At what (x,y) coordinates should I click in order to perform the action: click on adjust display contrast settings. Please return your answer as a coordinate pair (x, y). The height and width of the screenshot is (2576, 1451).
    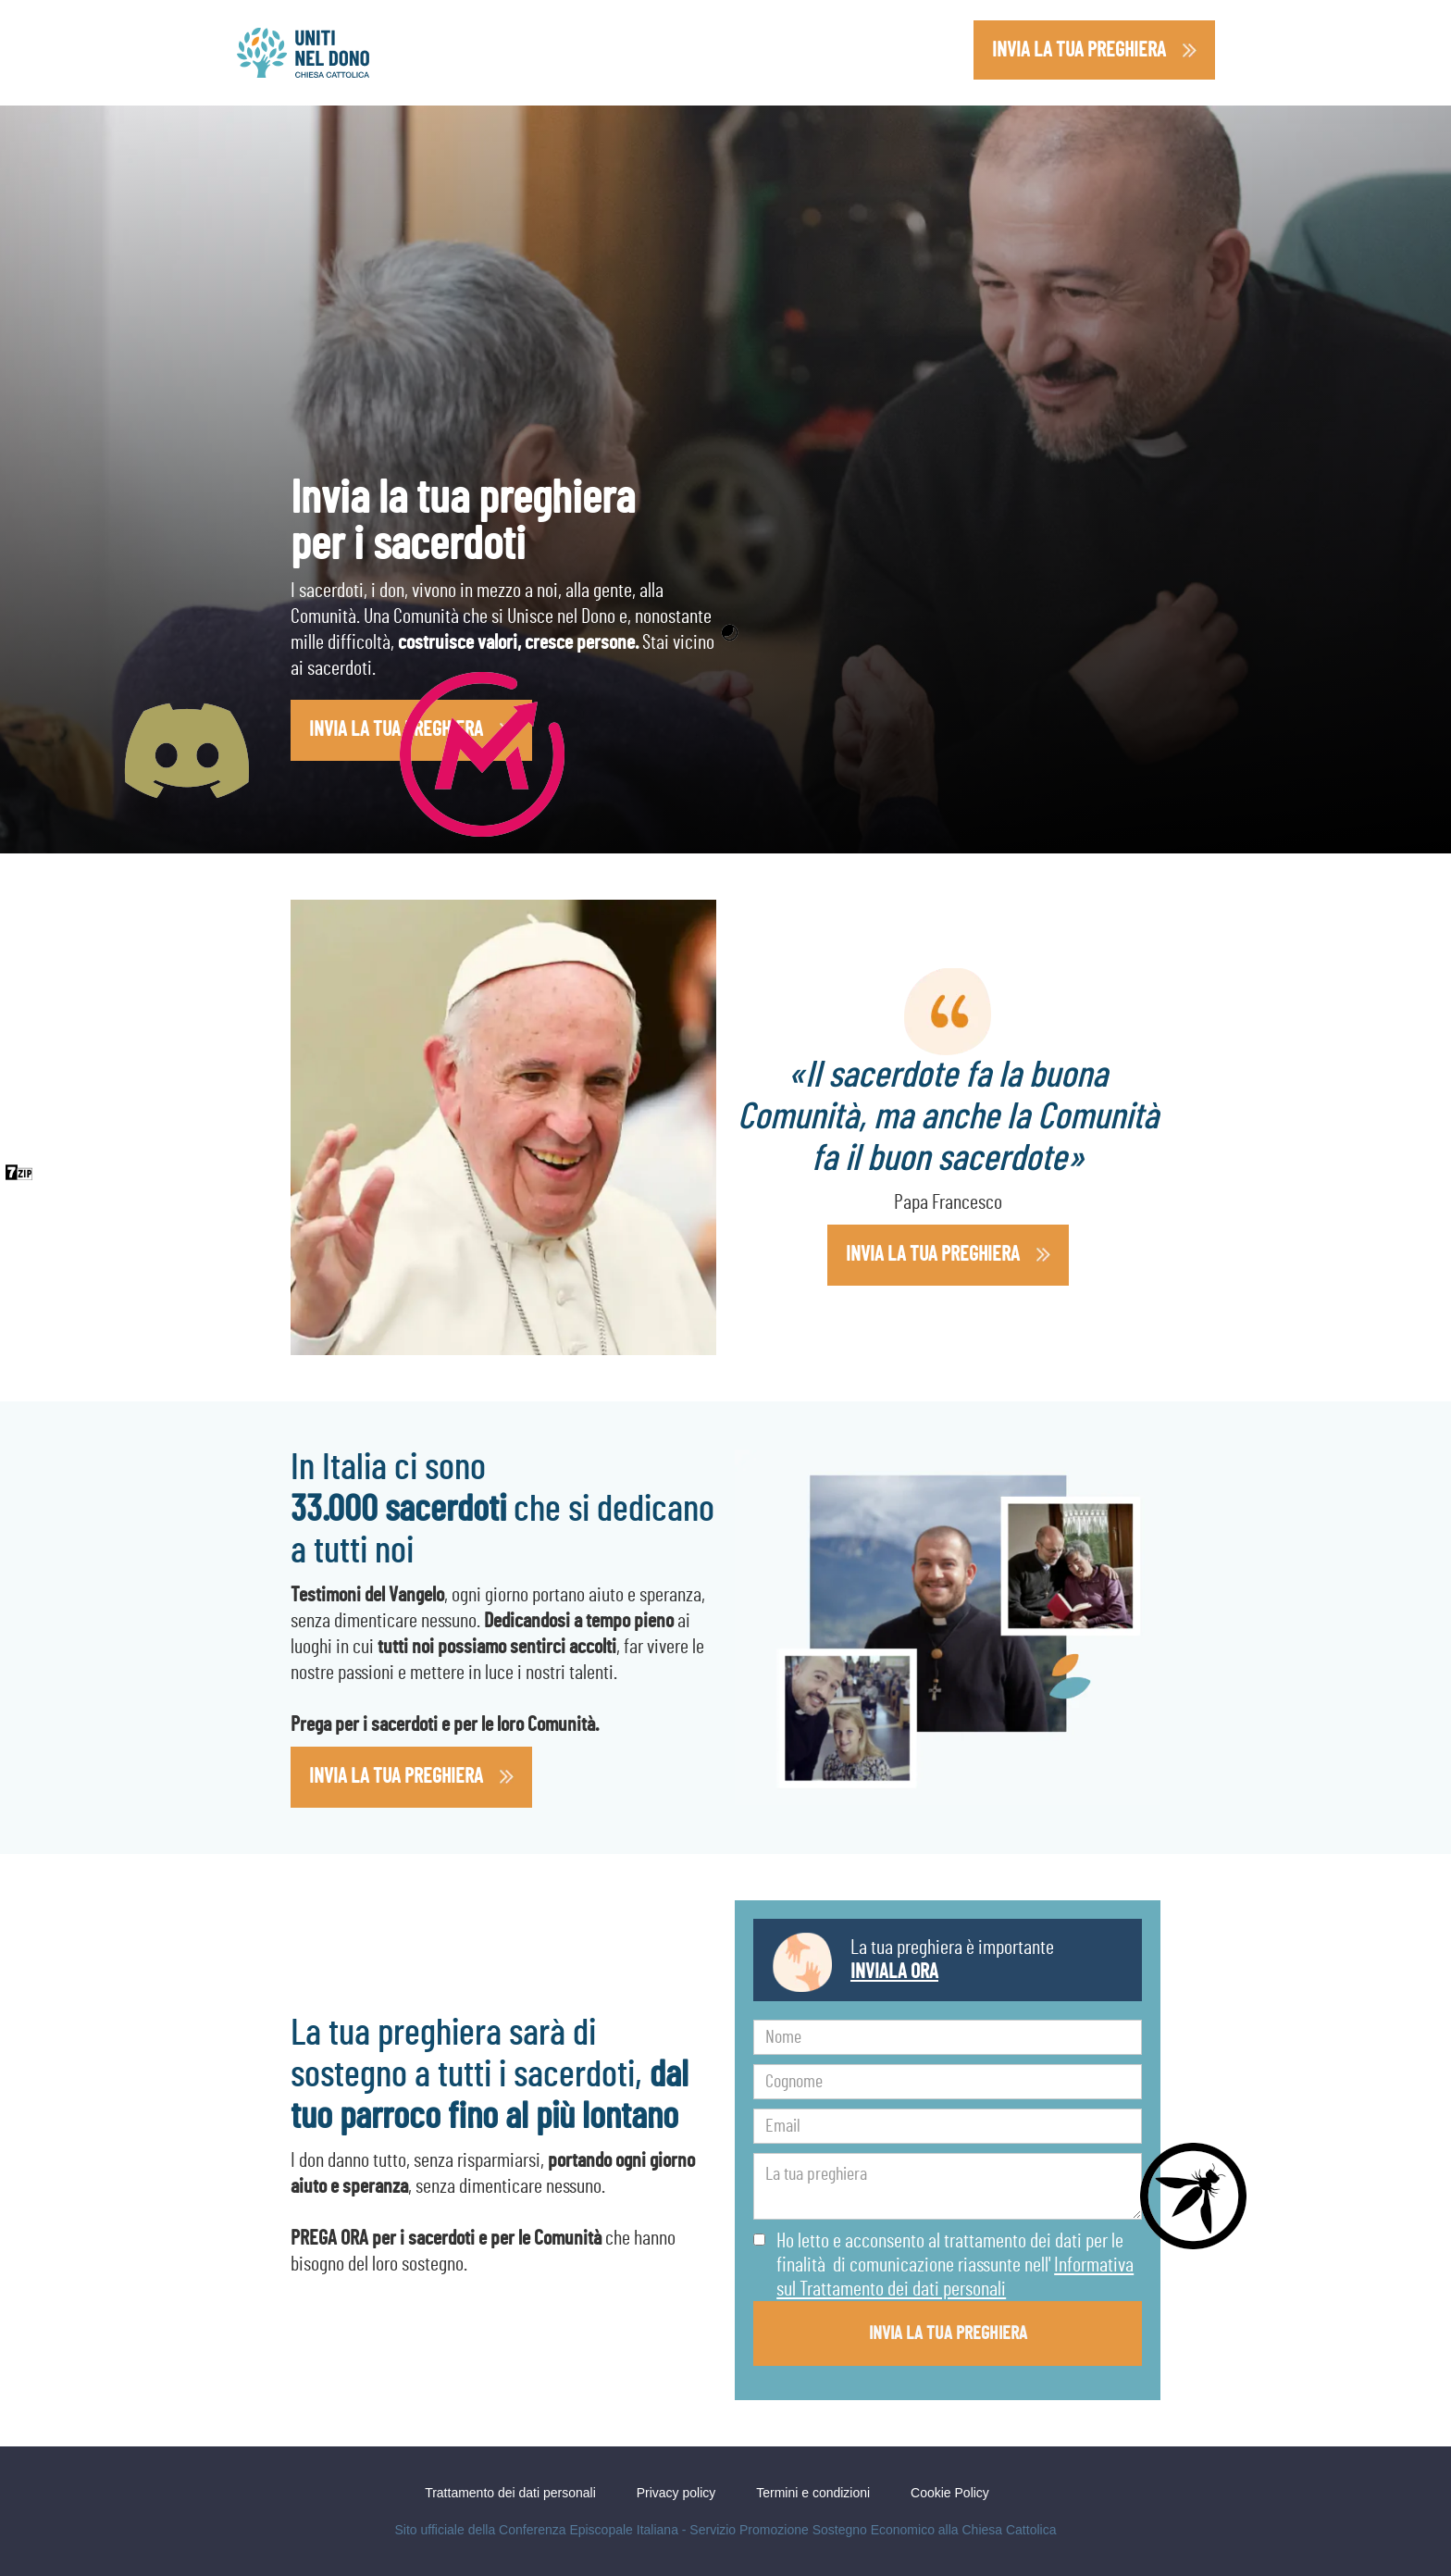
    Looking at the image, I should click on (729, 632).